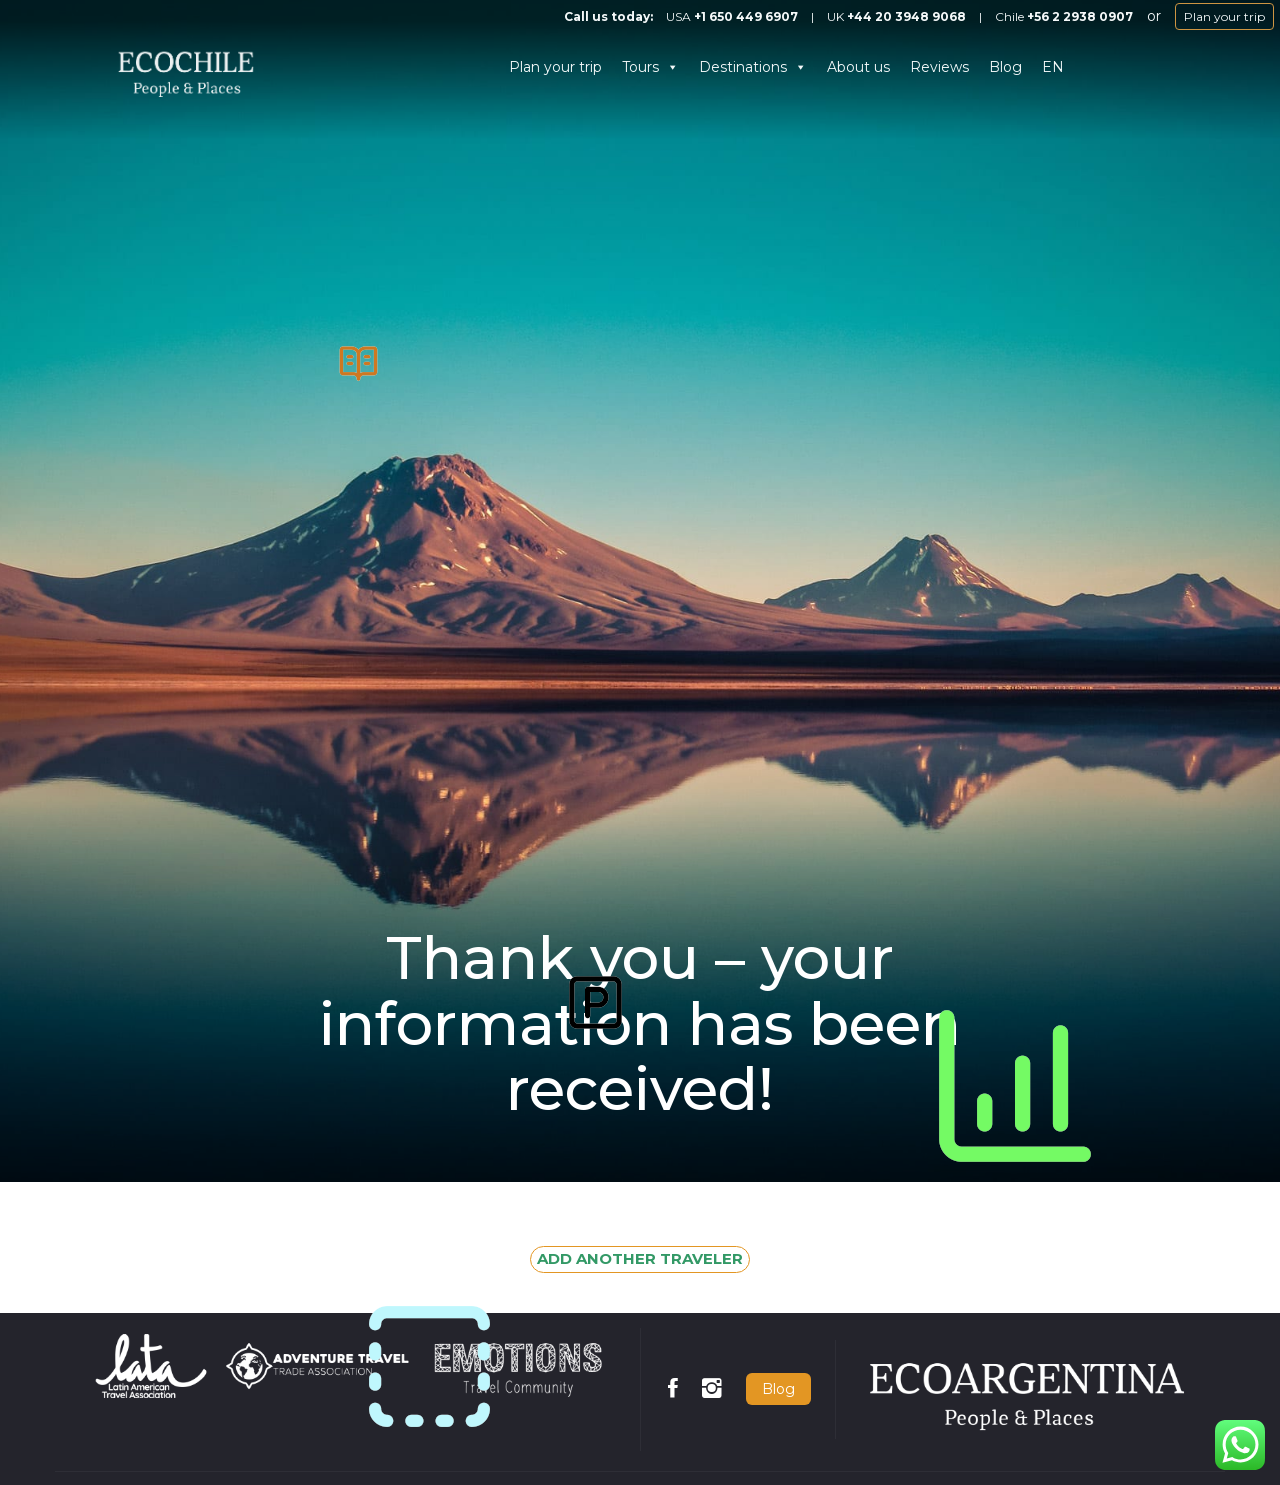  I want to click on view analytics or statistics, so click(1015, 1086).